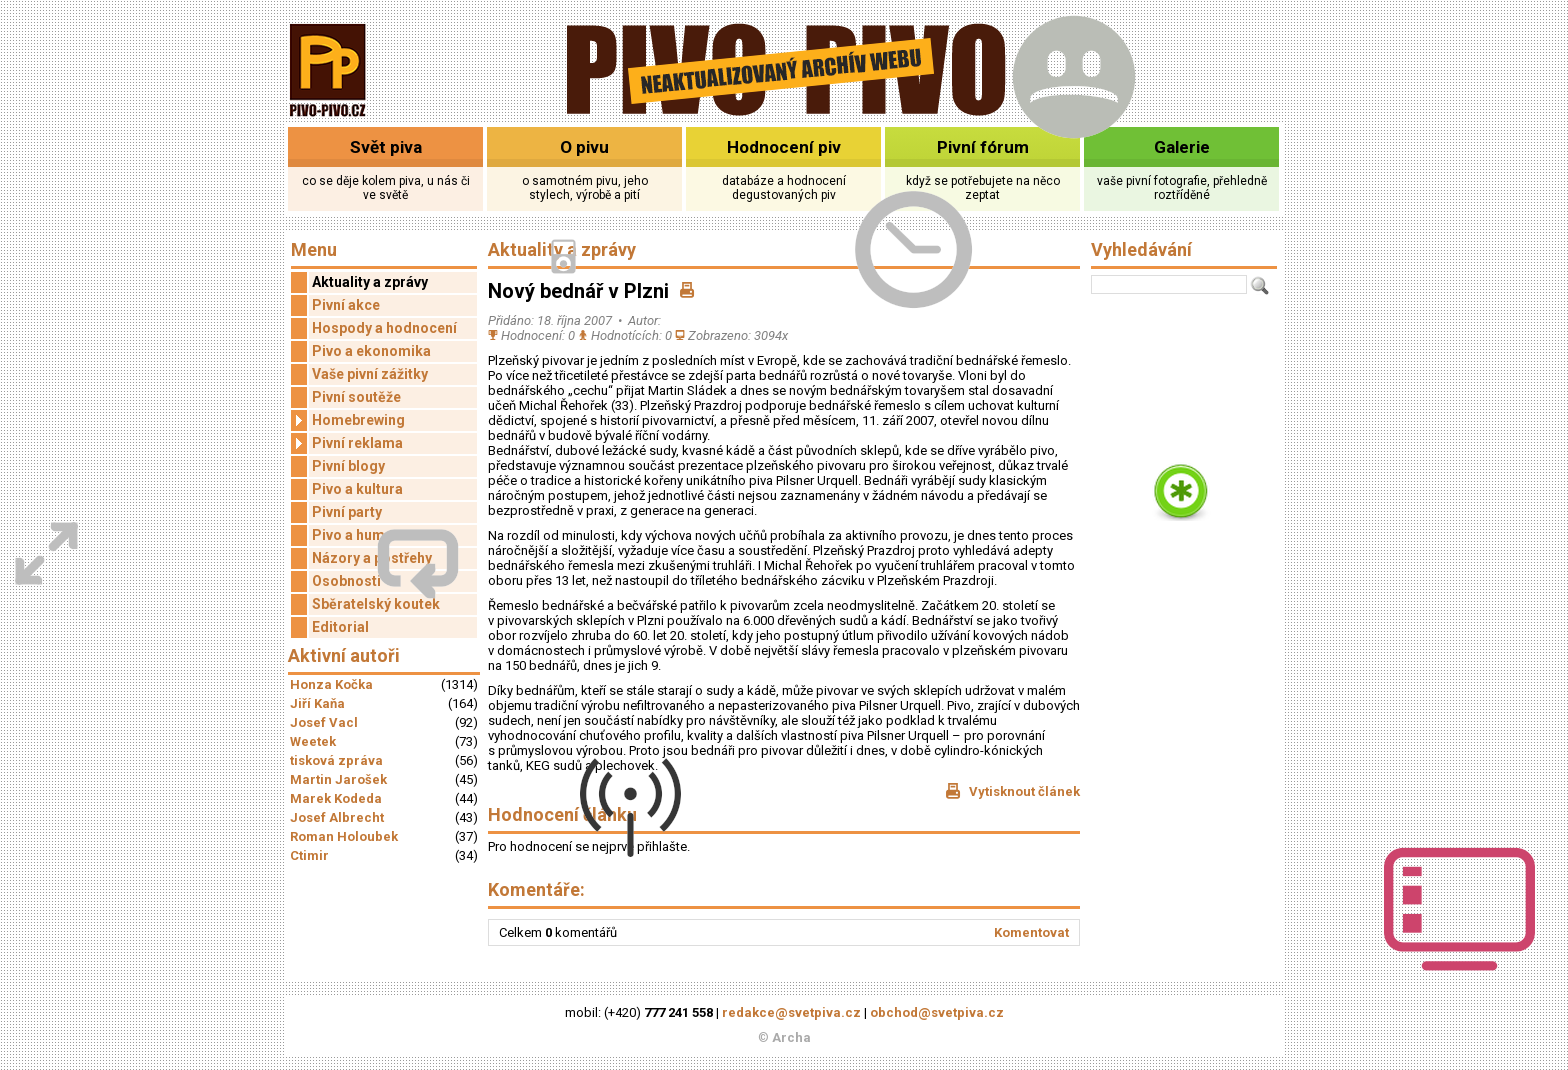  I want to click on access media player device, so click(563, 256).